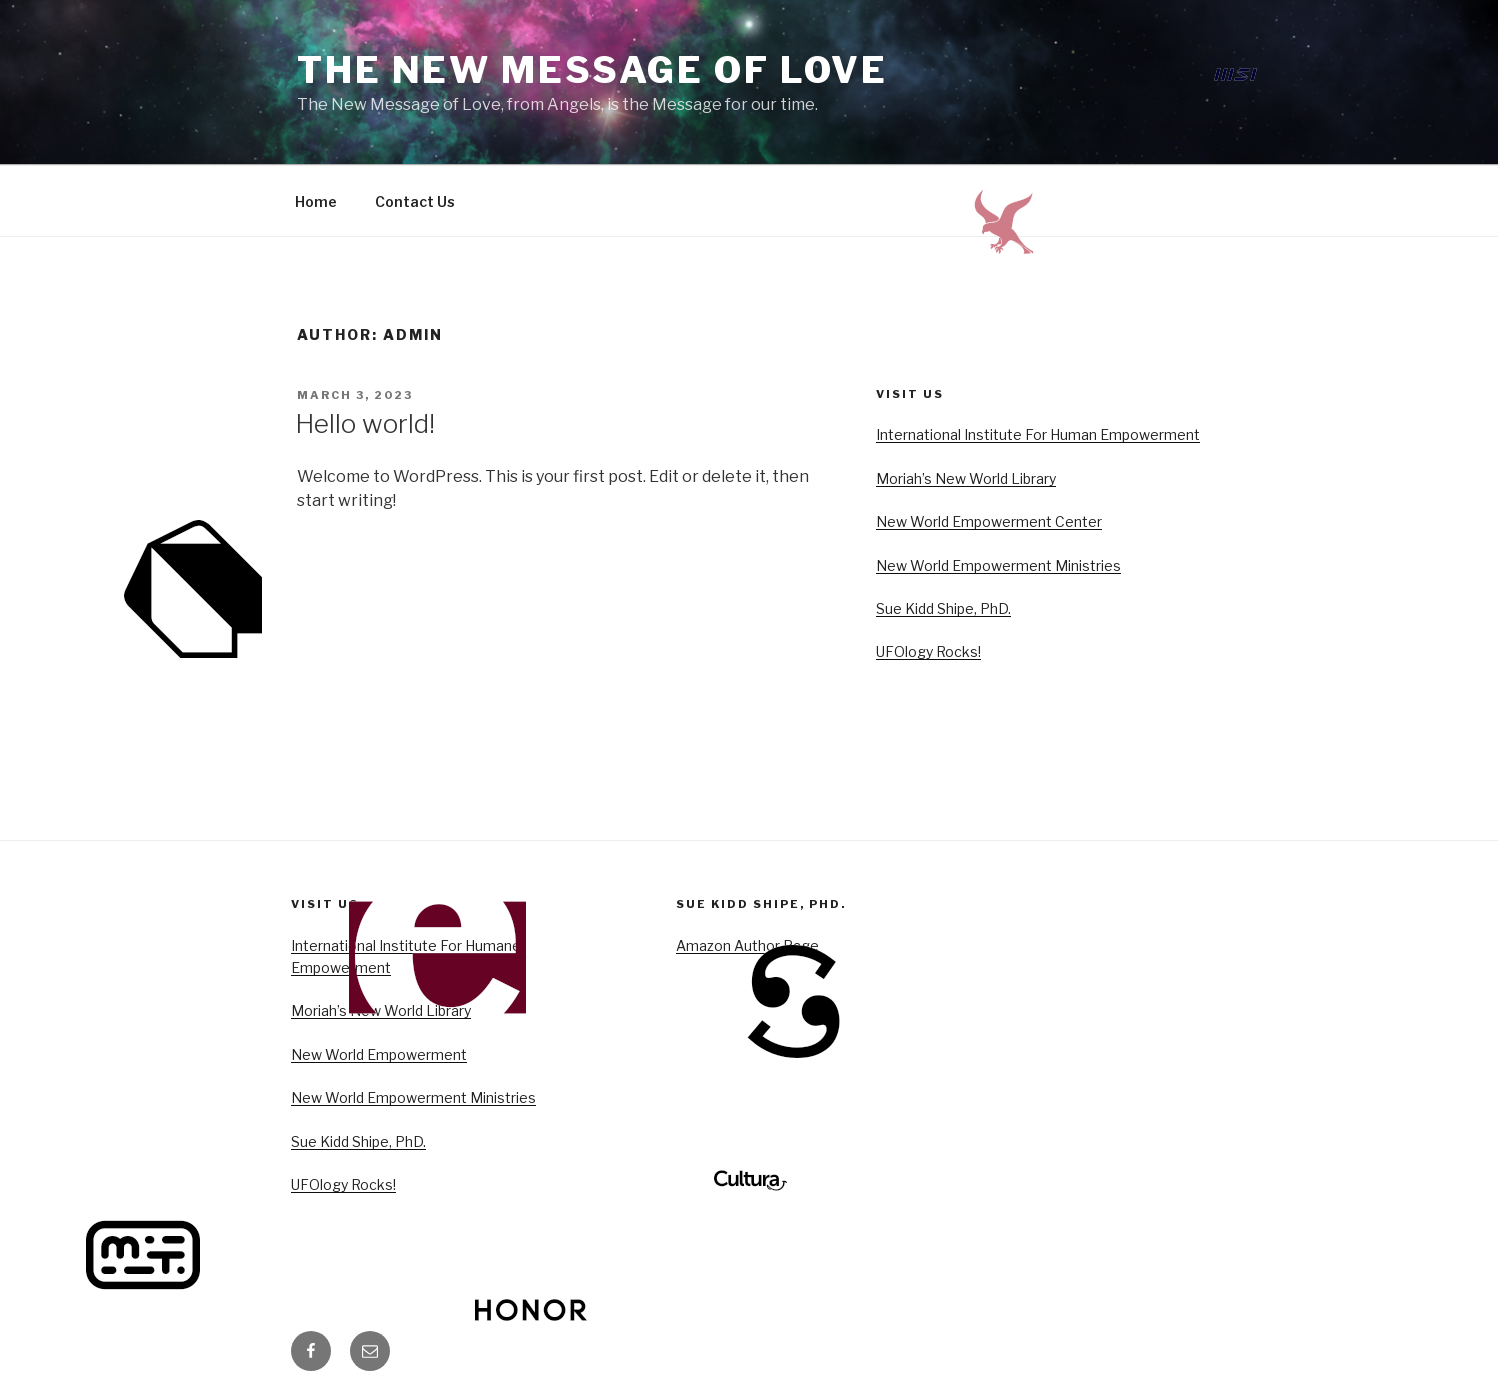 The height and width of the screenshot is (1400, 1498). What do you see at coordinates (750, 1180) in the screenshot?
I see `navigate to the Cultura website or app` at bounding box center [750, 1180].